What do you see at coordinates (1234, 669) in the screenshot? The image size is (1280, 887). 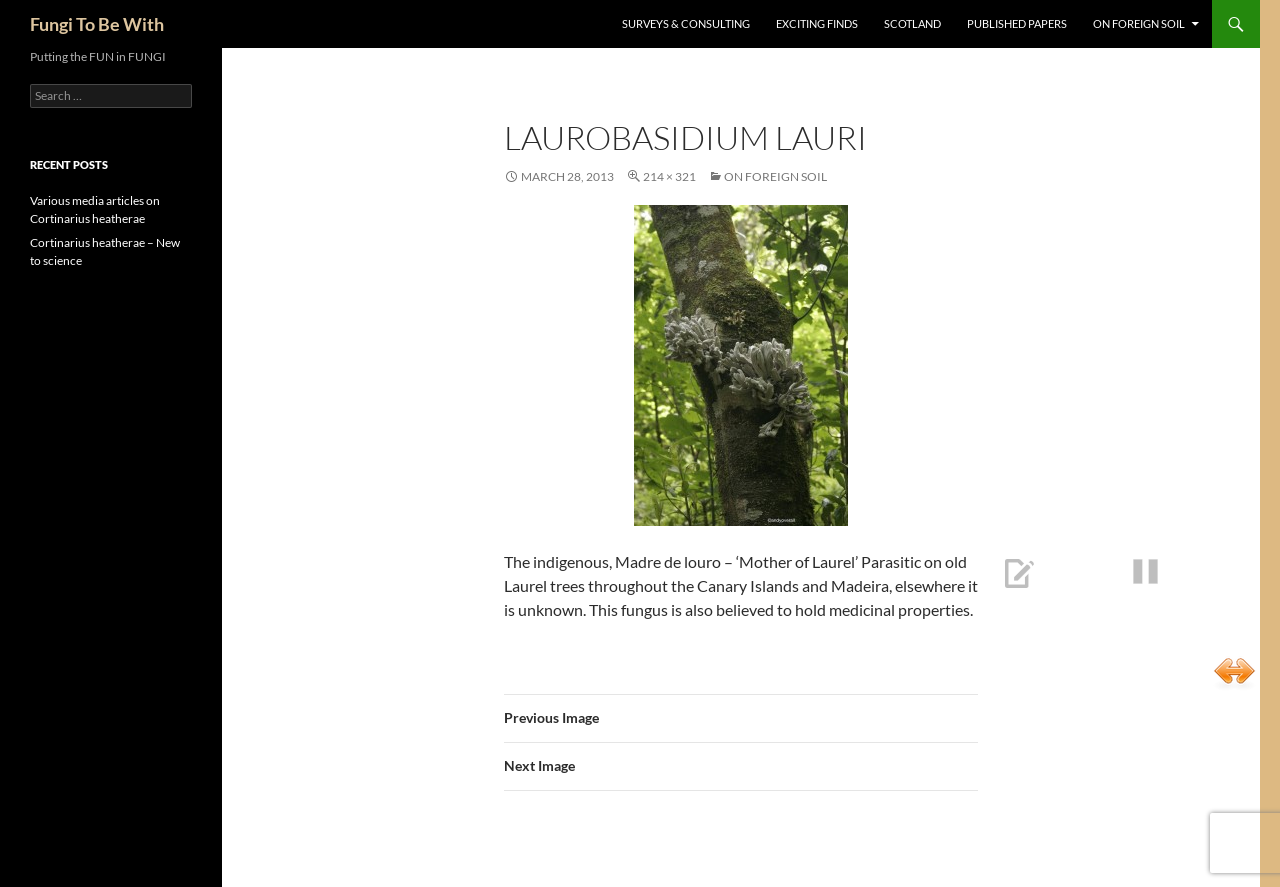 I see `flip the selected object horizontally` at bounding box center [1234, 669].